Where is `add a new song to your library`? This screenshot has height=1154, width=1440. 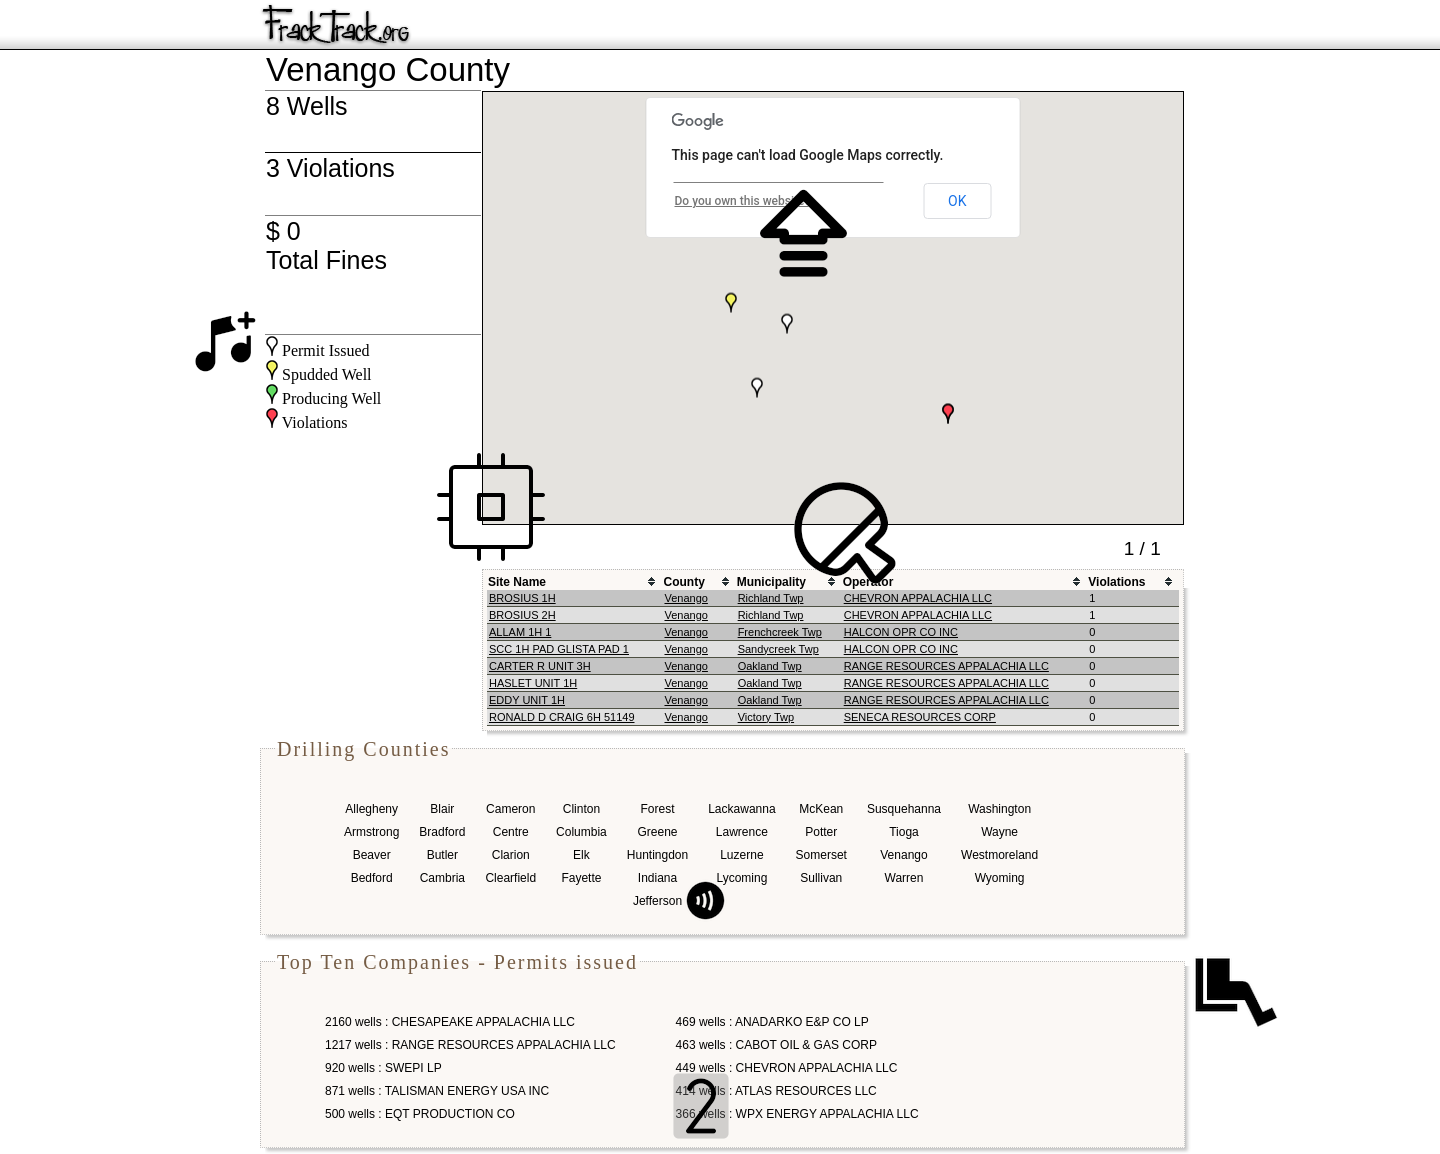 add a new song to your library is located at coordinates (226, 342).